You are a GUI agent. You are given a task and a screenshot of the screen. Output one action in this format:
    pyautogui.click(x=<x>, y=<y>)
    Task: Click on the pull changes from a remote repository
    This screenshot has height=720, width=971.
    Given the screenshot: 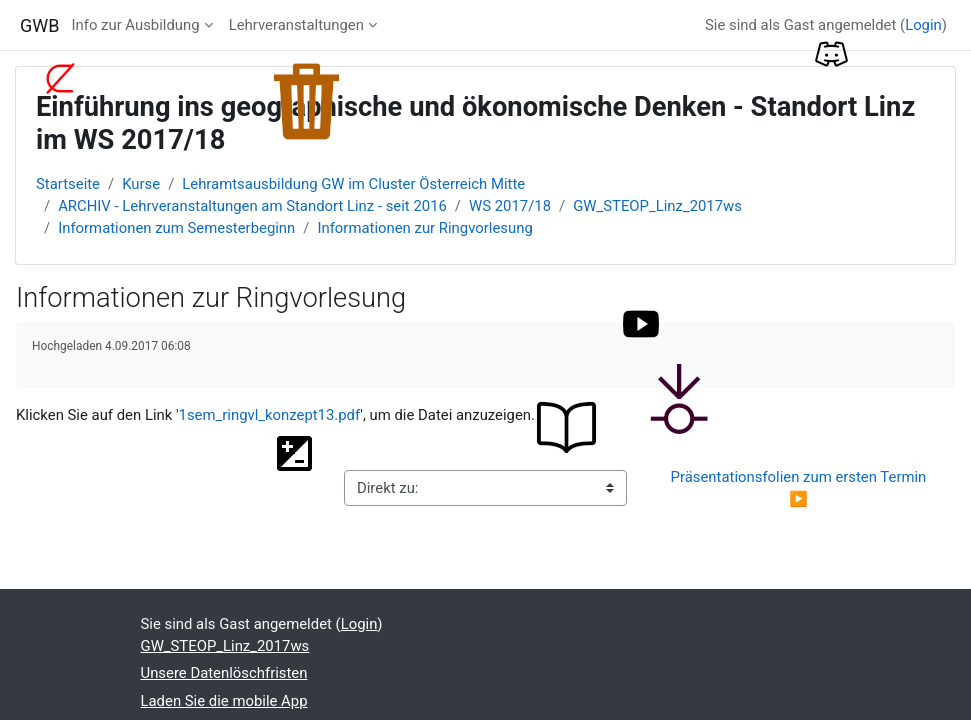 What is the action you would take?
    pyautogui.click(x=677, y=399)
    